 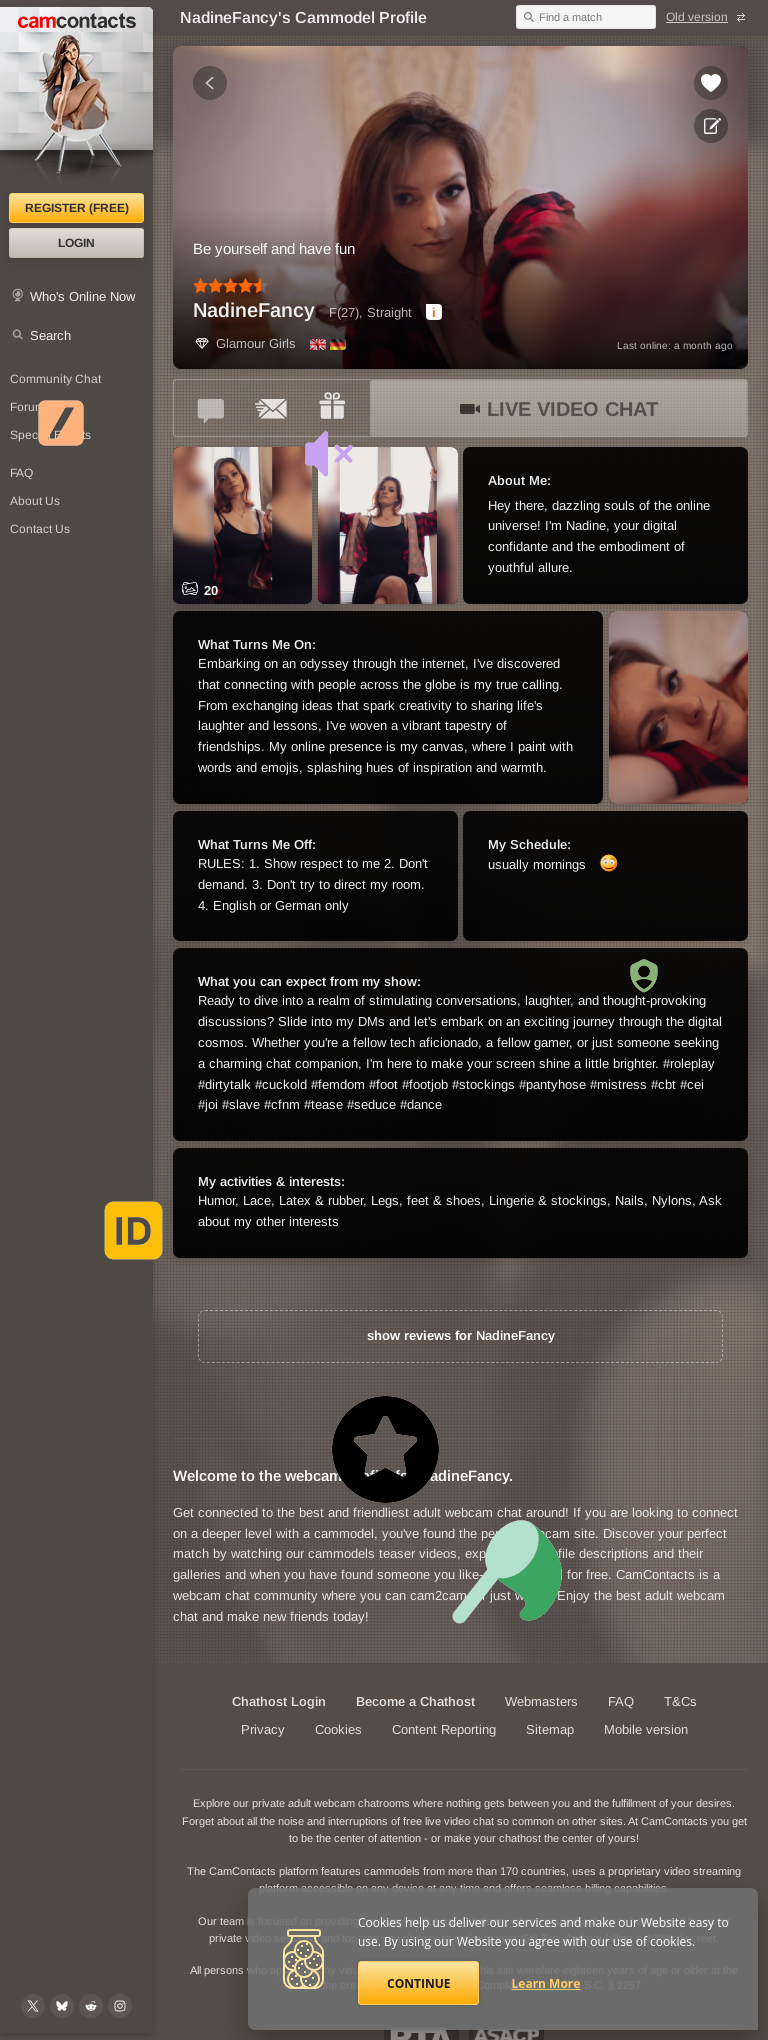 I want to click on view user ID or identification details, so click(x=133, y=1230).